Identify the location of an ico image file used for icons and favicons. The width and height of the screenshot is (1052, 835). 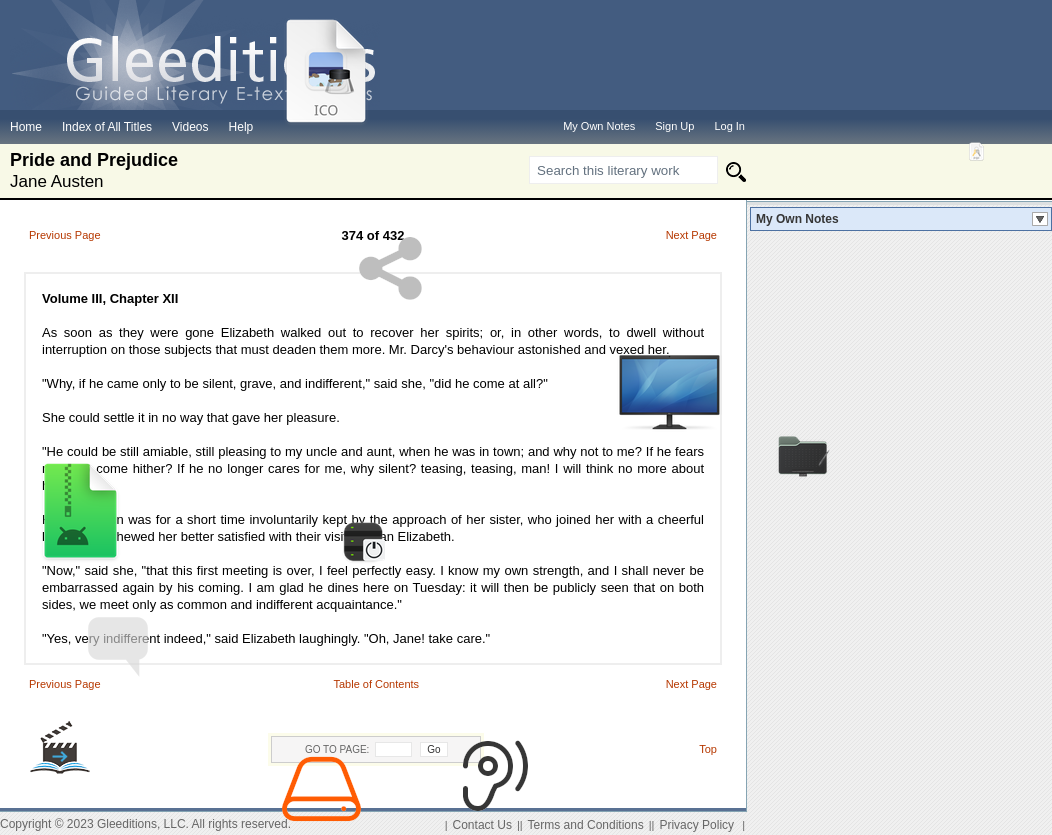
(326, 73).